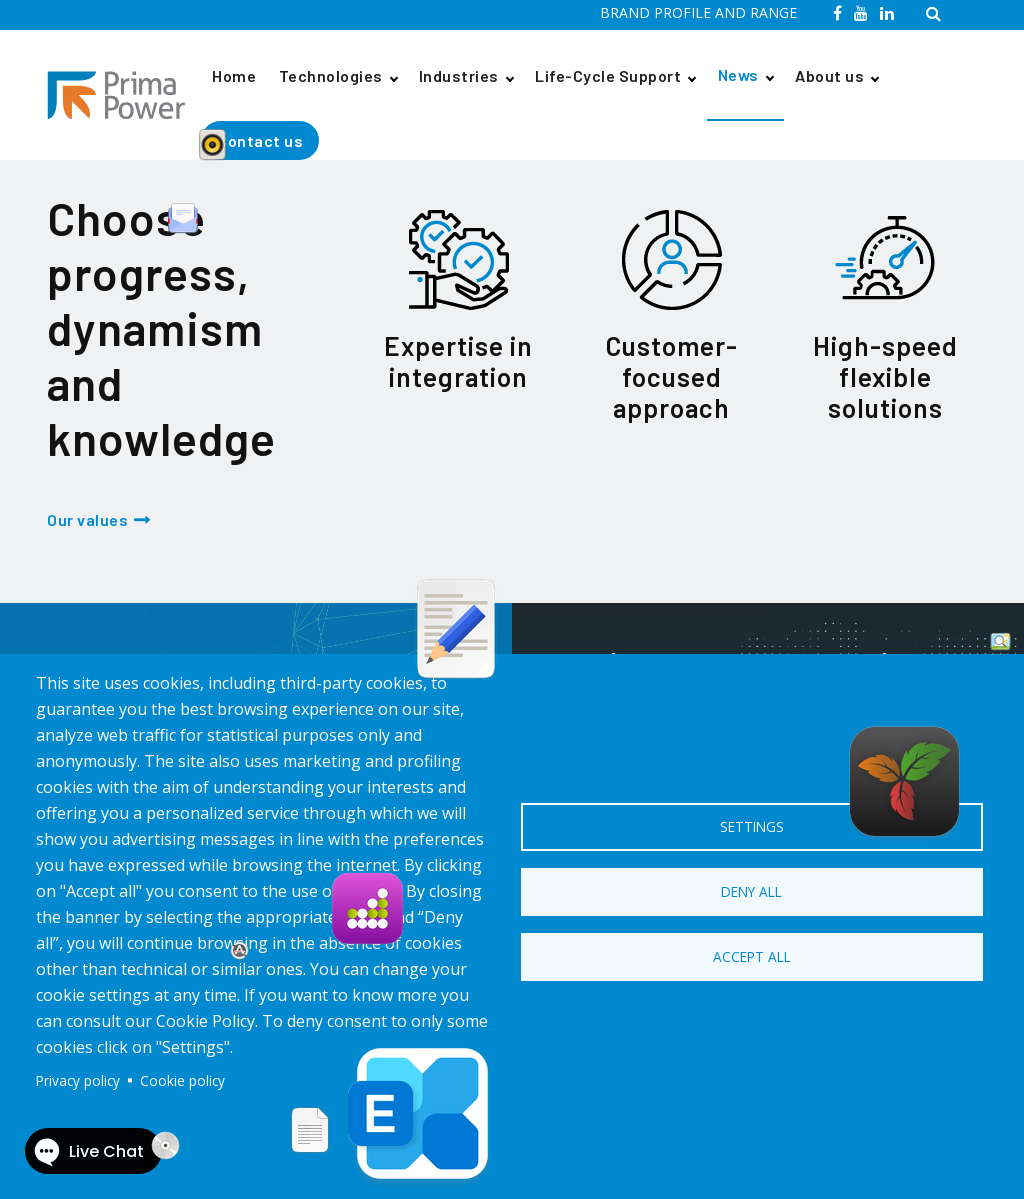 This screenshot has height=1199, width=1024. I want to click on open trilium notes app, so click(904, 781).